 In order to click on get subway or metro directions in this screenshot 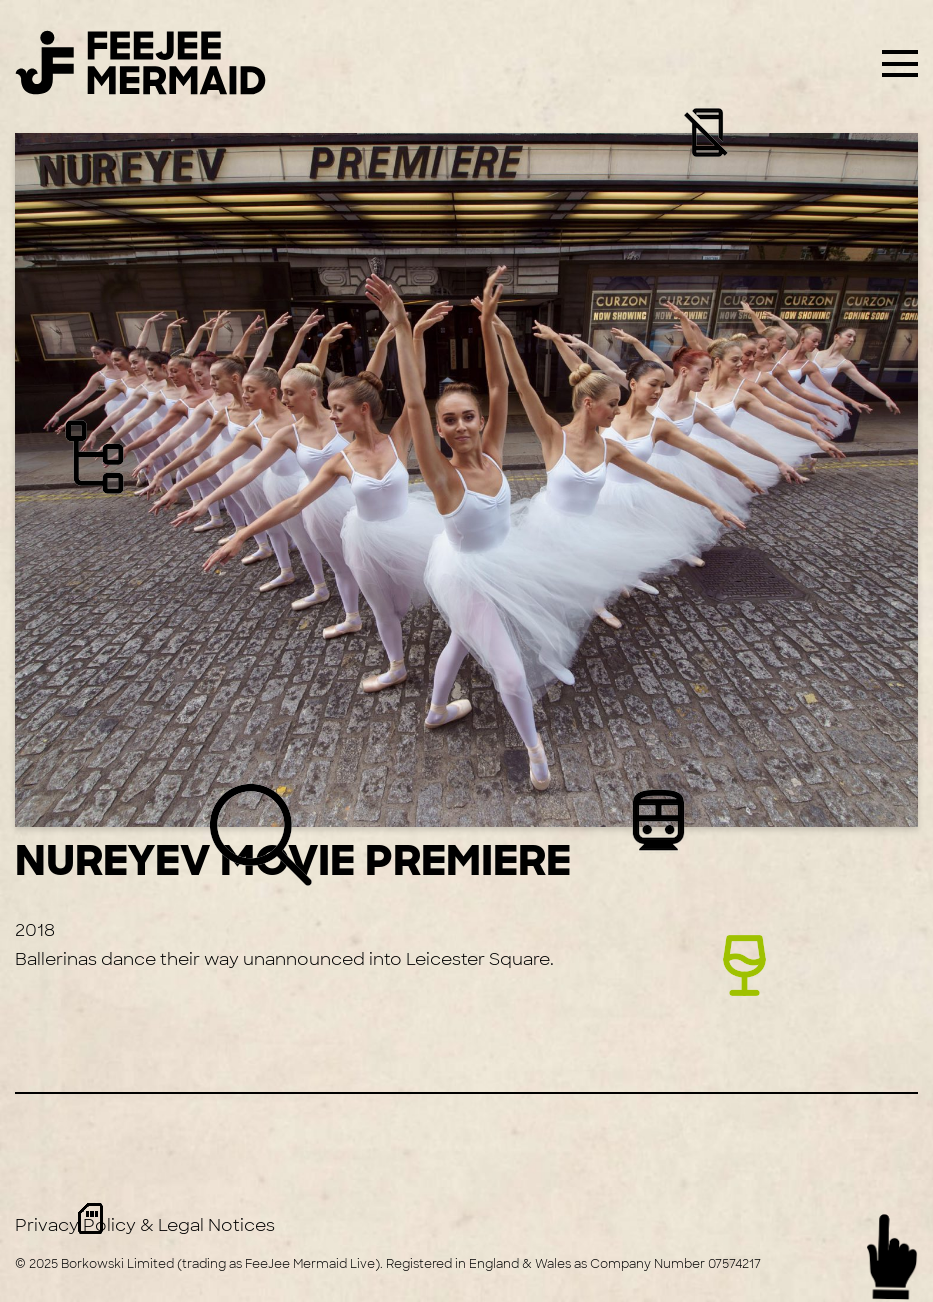, I will do `click(658, 821)`.